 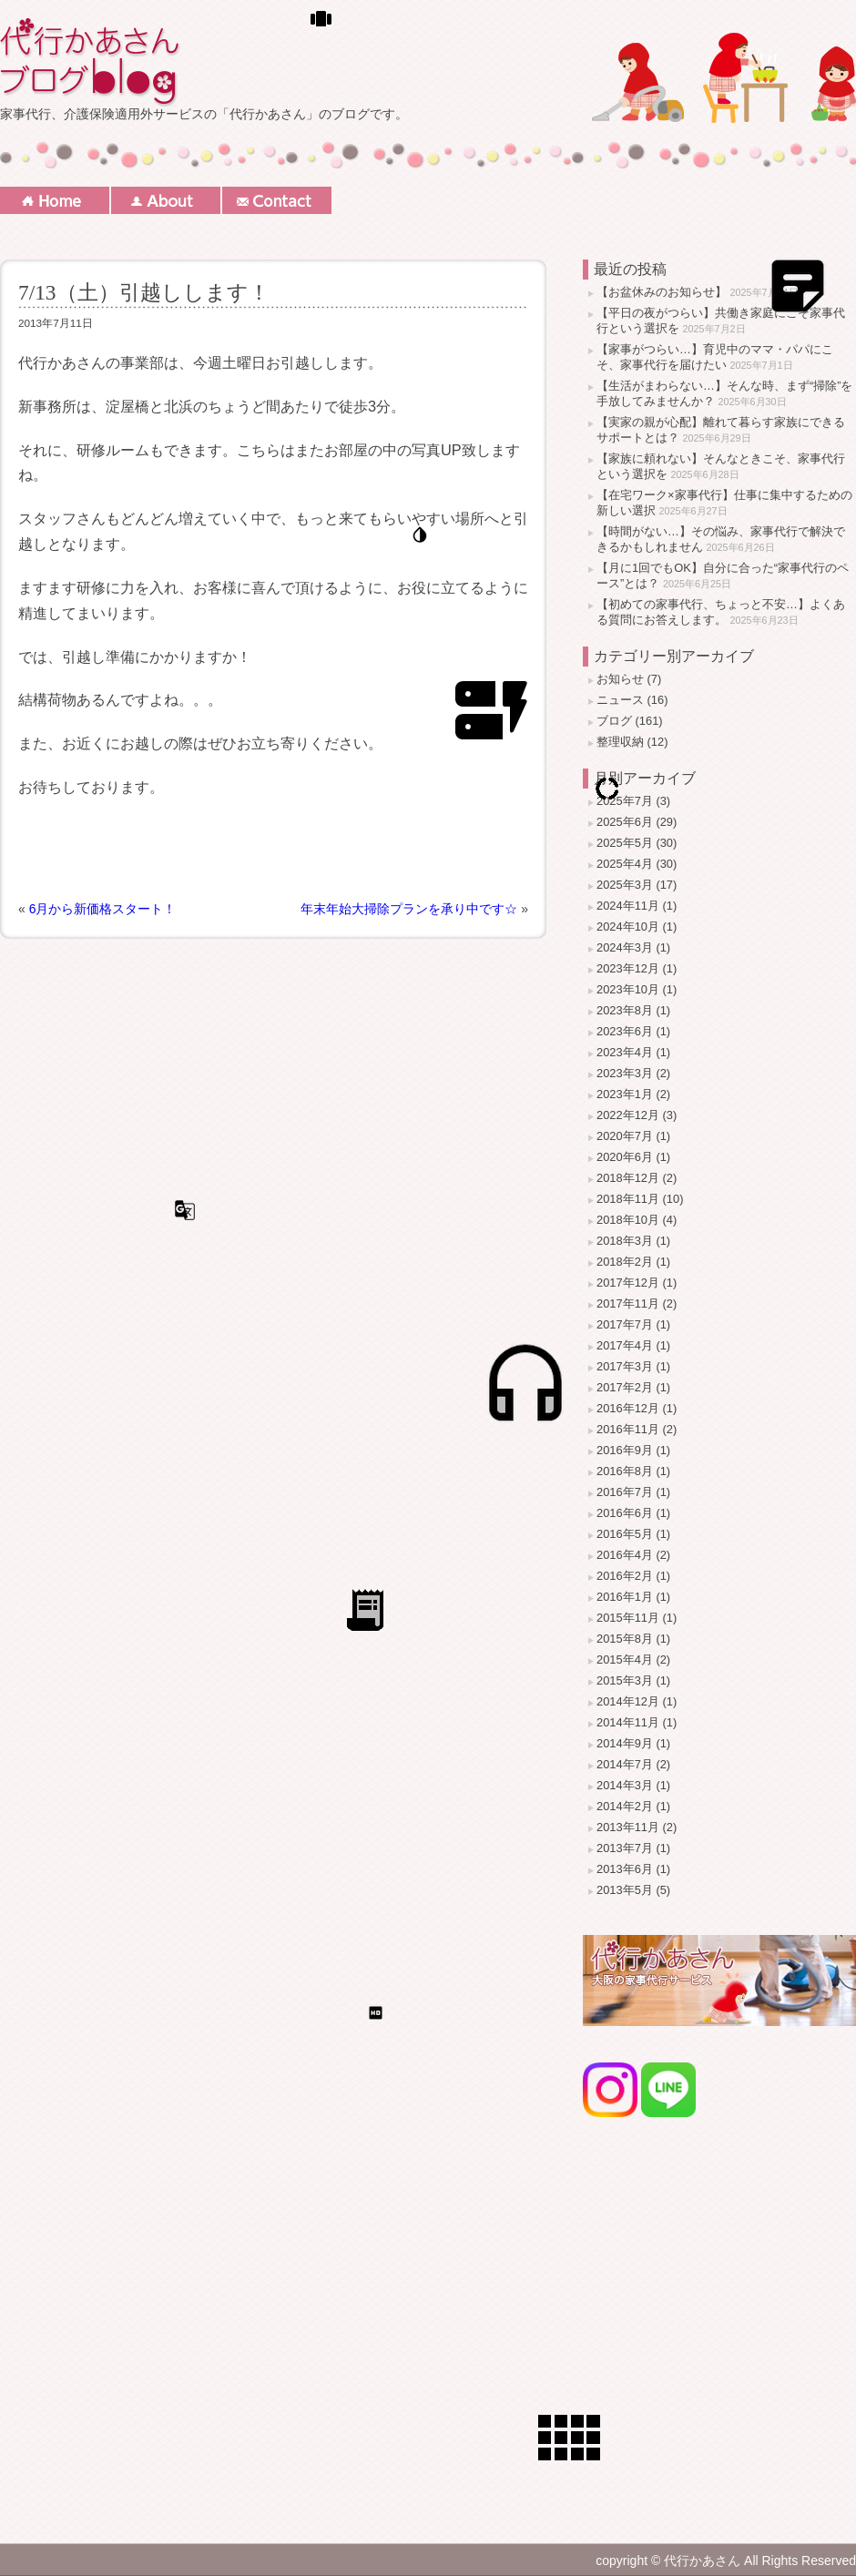 What do you see at coordinates (525, 1389) in the screenshot?
I see `access audio or voice support` at bounding box center [525, 1389].